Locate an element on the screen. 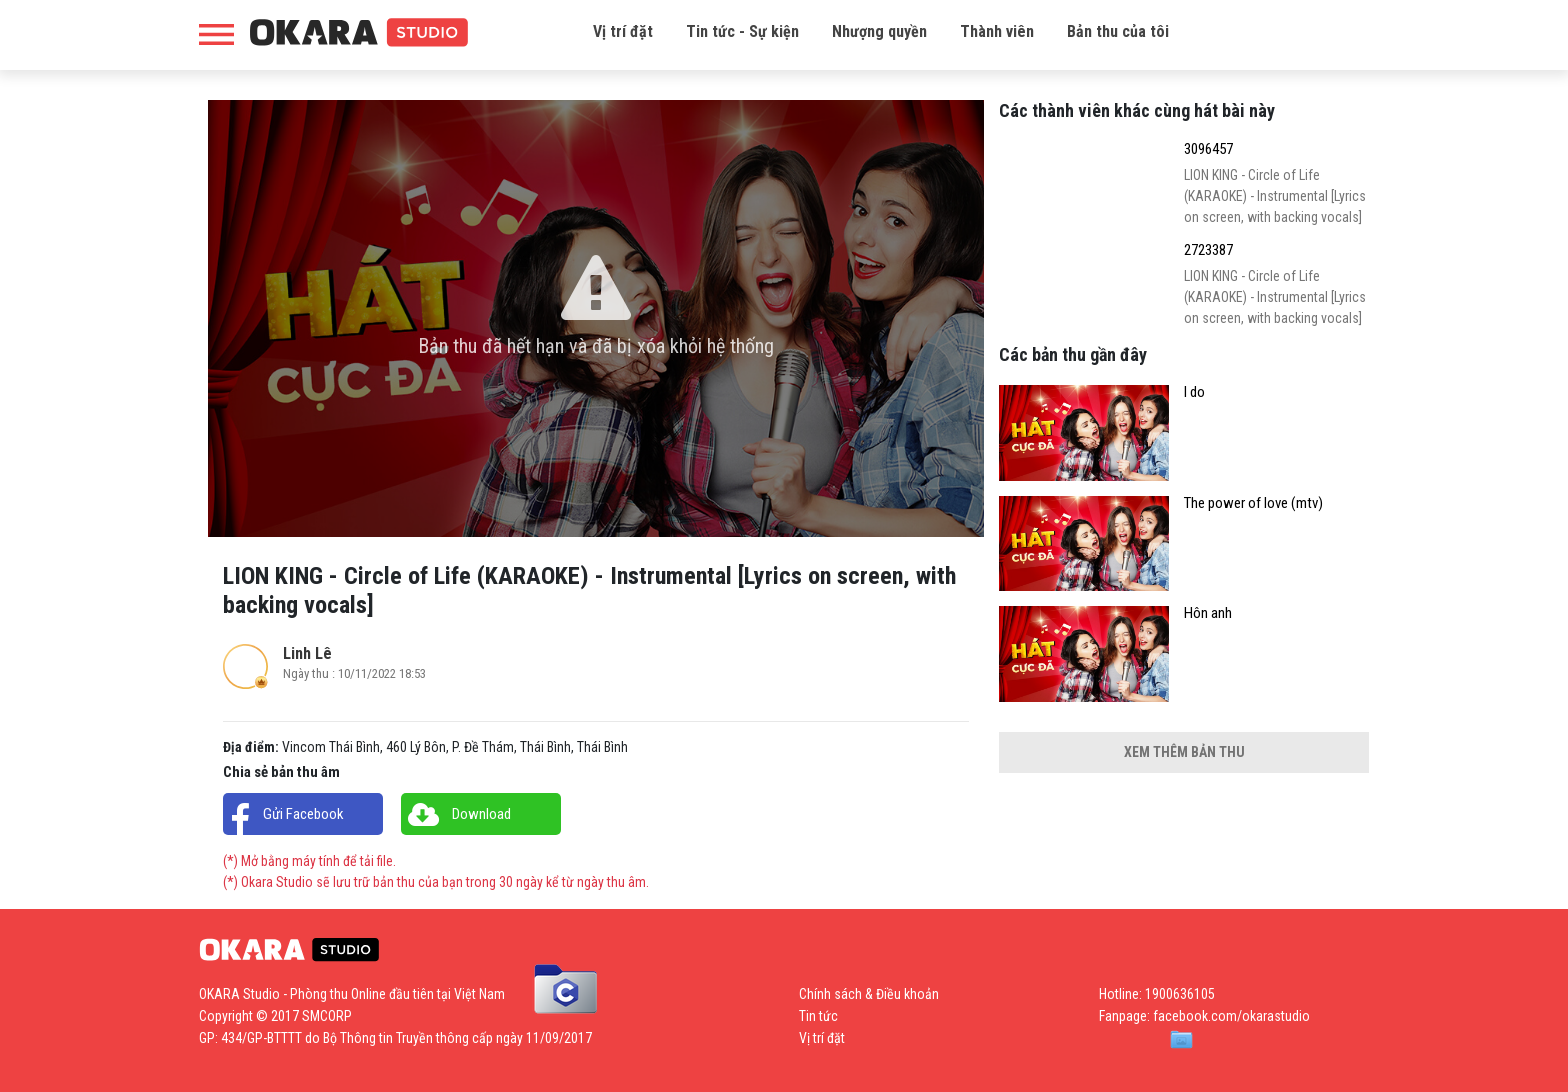  open folder containing C programming files is located at coordinates (565, 990).